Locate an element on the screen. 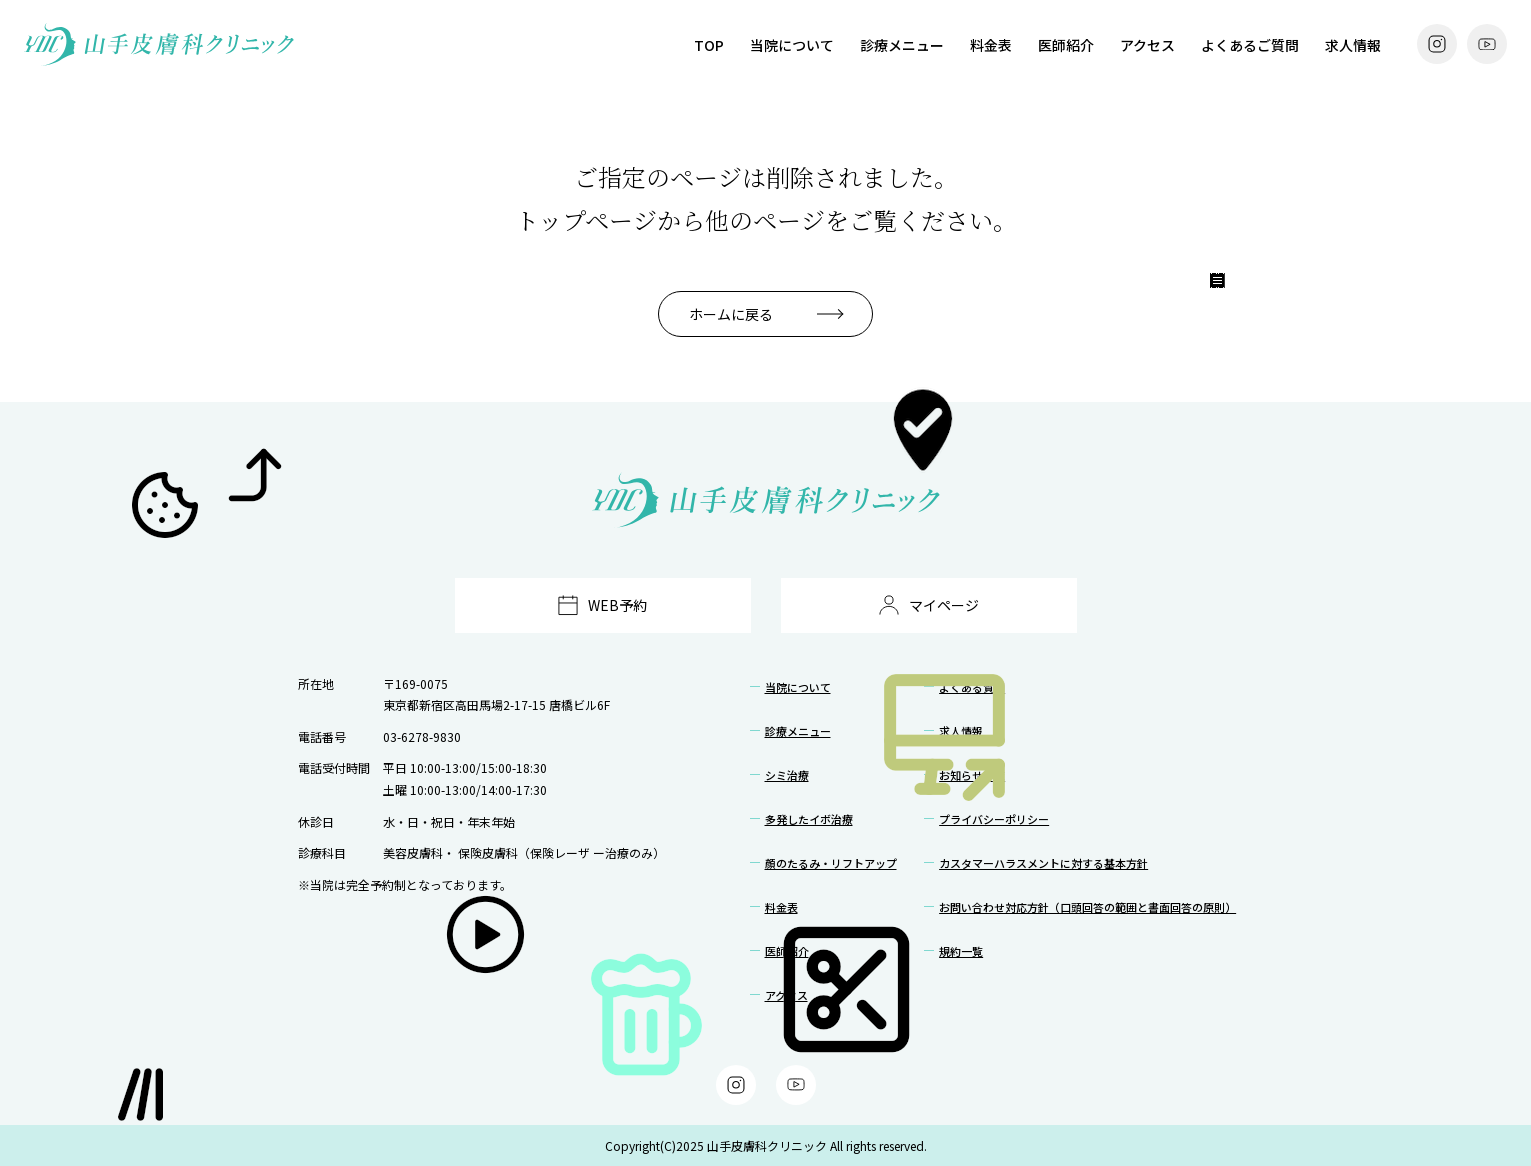 The image size is (1531, 1166). play media or video content is located at coordinates (485, 934).